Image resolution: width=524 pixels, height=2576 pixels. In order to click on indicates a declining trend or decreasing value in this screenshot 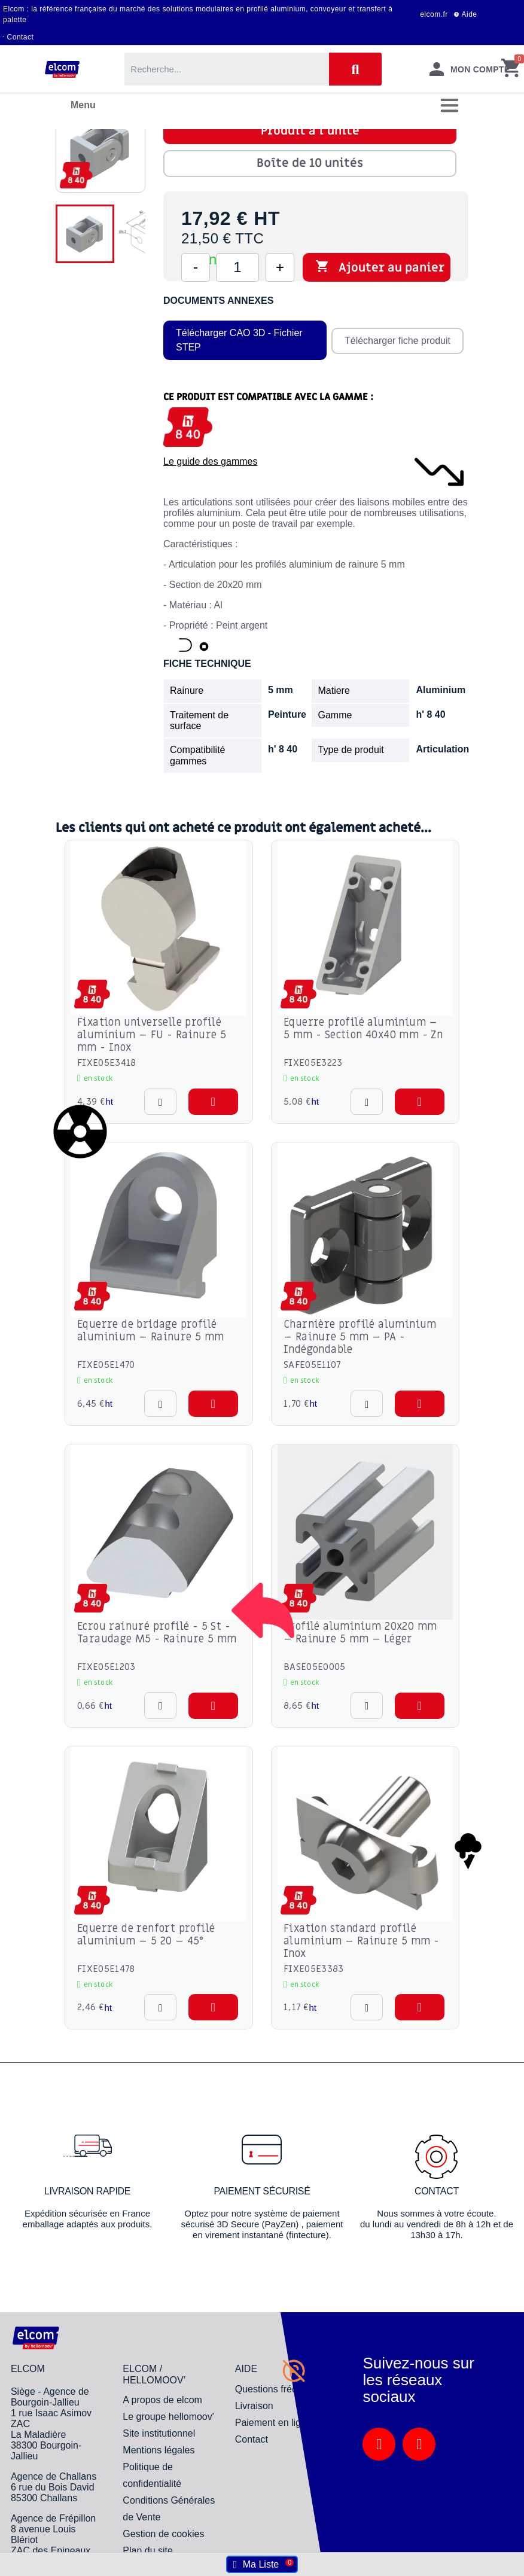, I will do `click(439, 472)`.